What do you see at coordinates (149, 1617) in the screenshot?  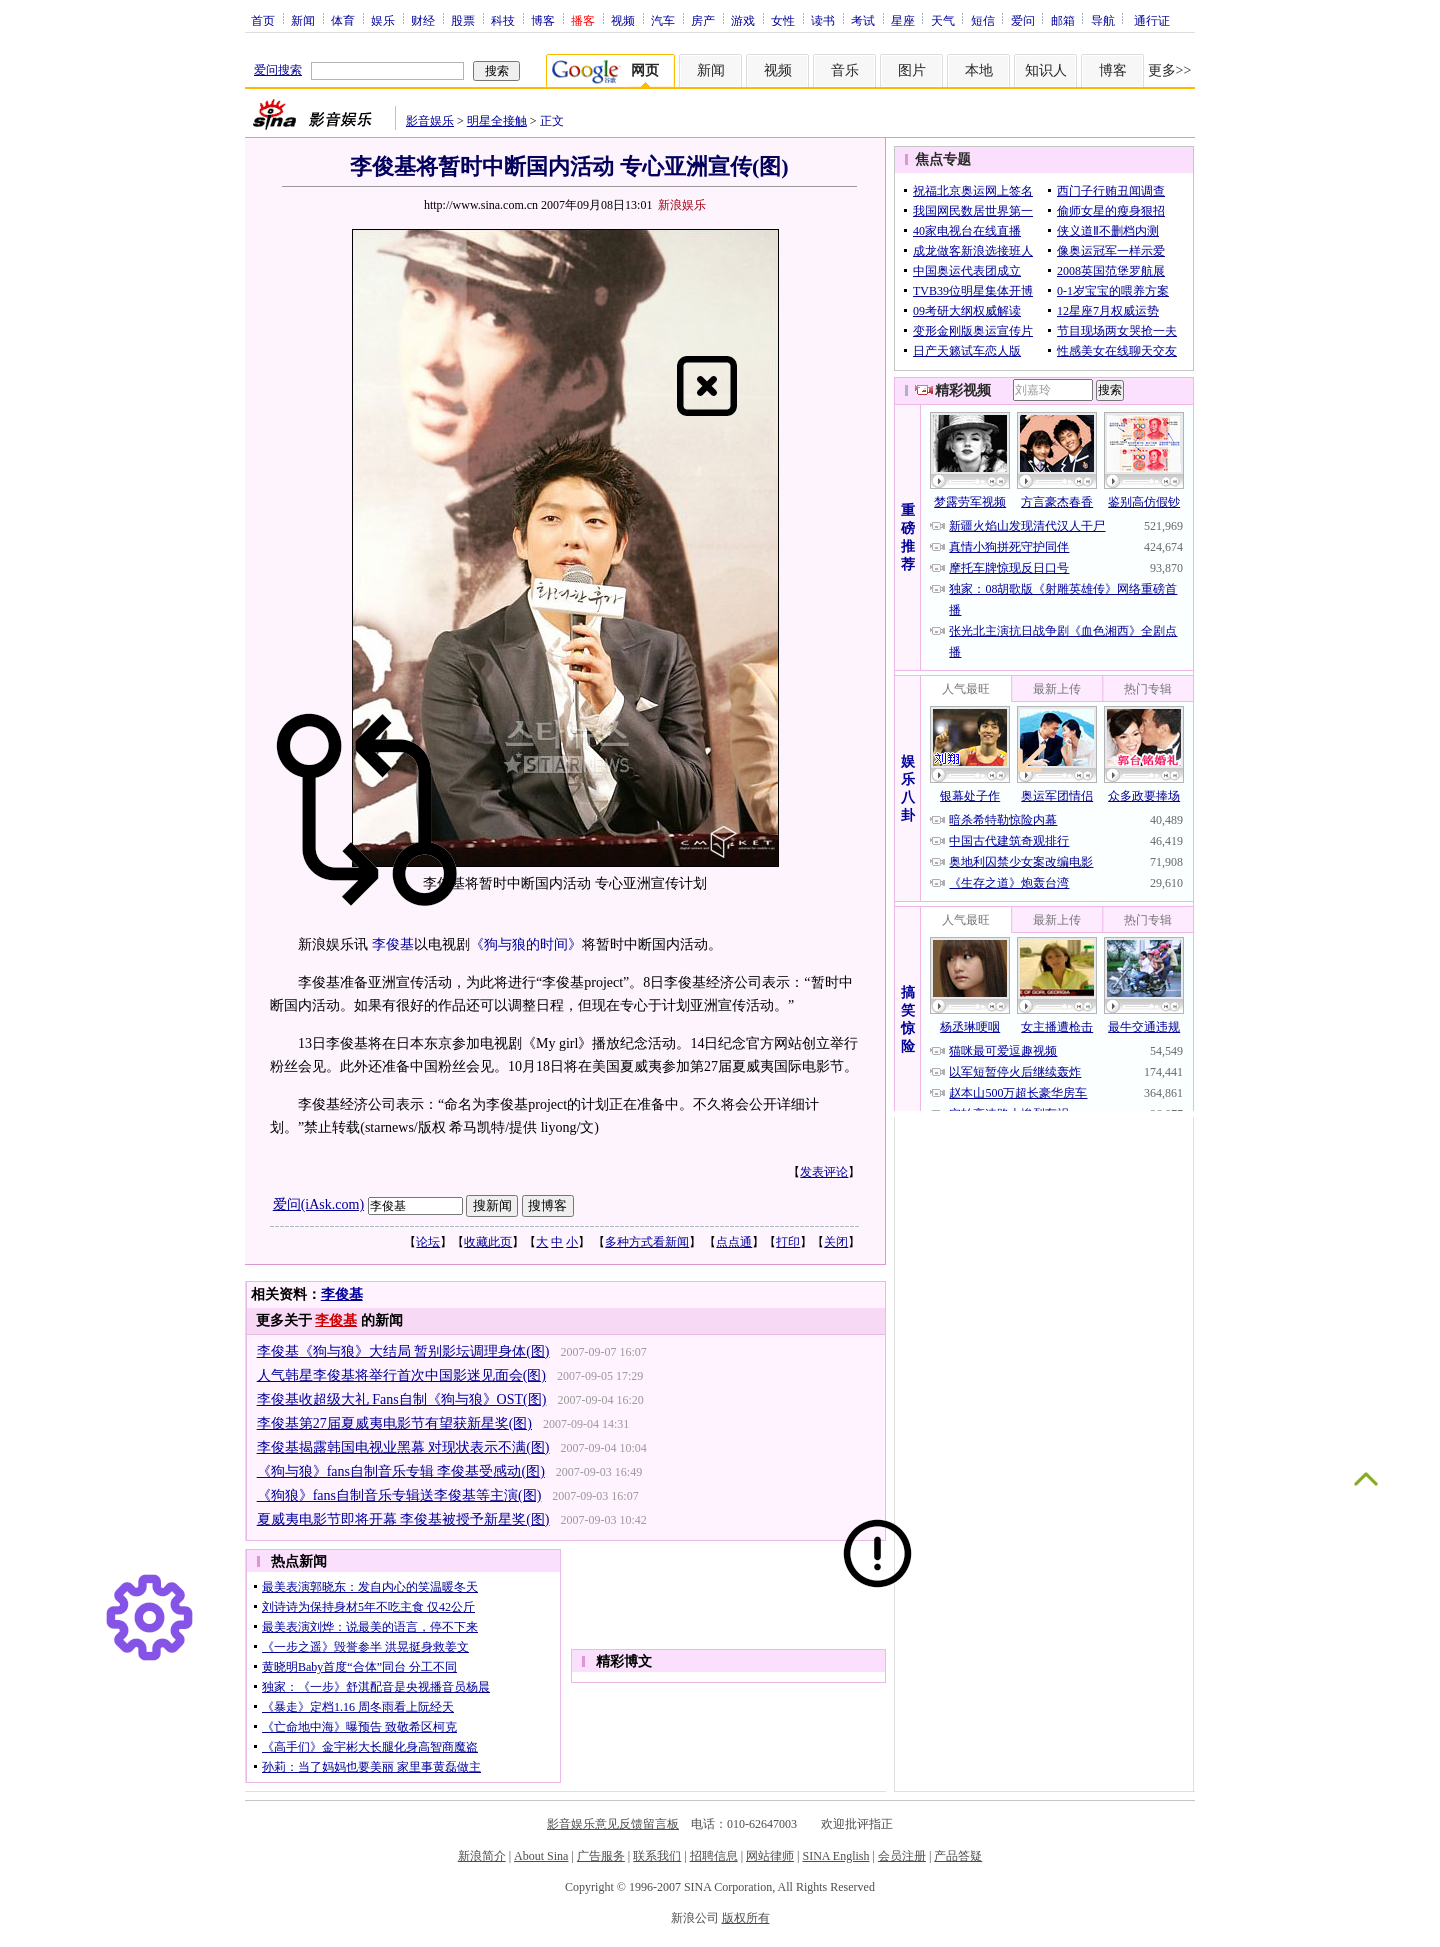 I see `access app settings` at bounding box center [149, 1617].